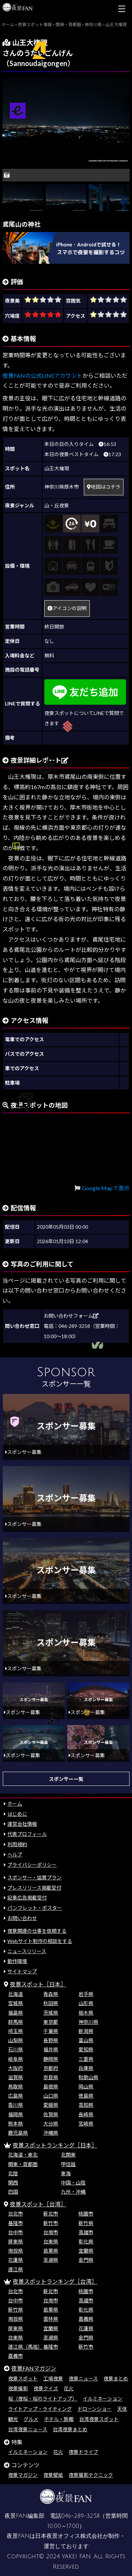  What do you see at coordinates (98, 1345) in the screenshot?
I see `OVH cloud hosting services logo` at bounding box center [98, 1345].